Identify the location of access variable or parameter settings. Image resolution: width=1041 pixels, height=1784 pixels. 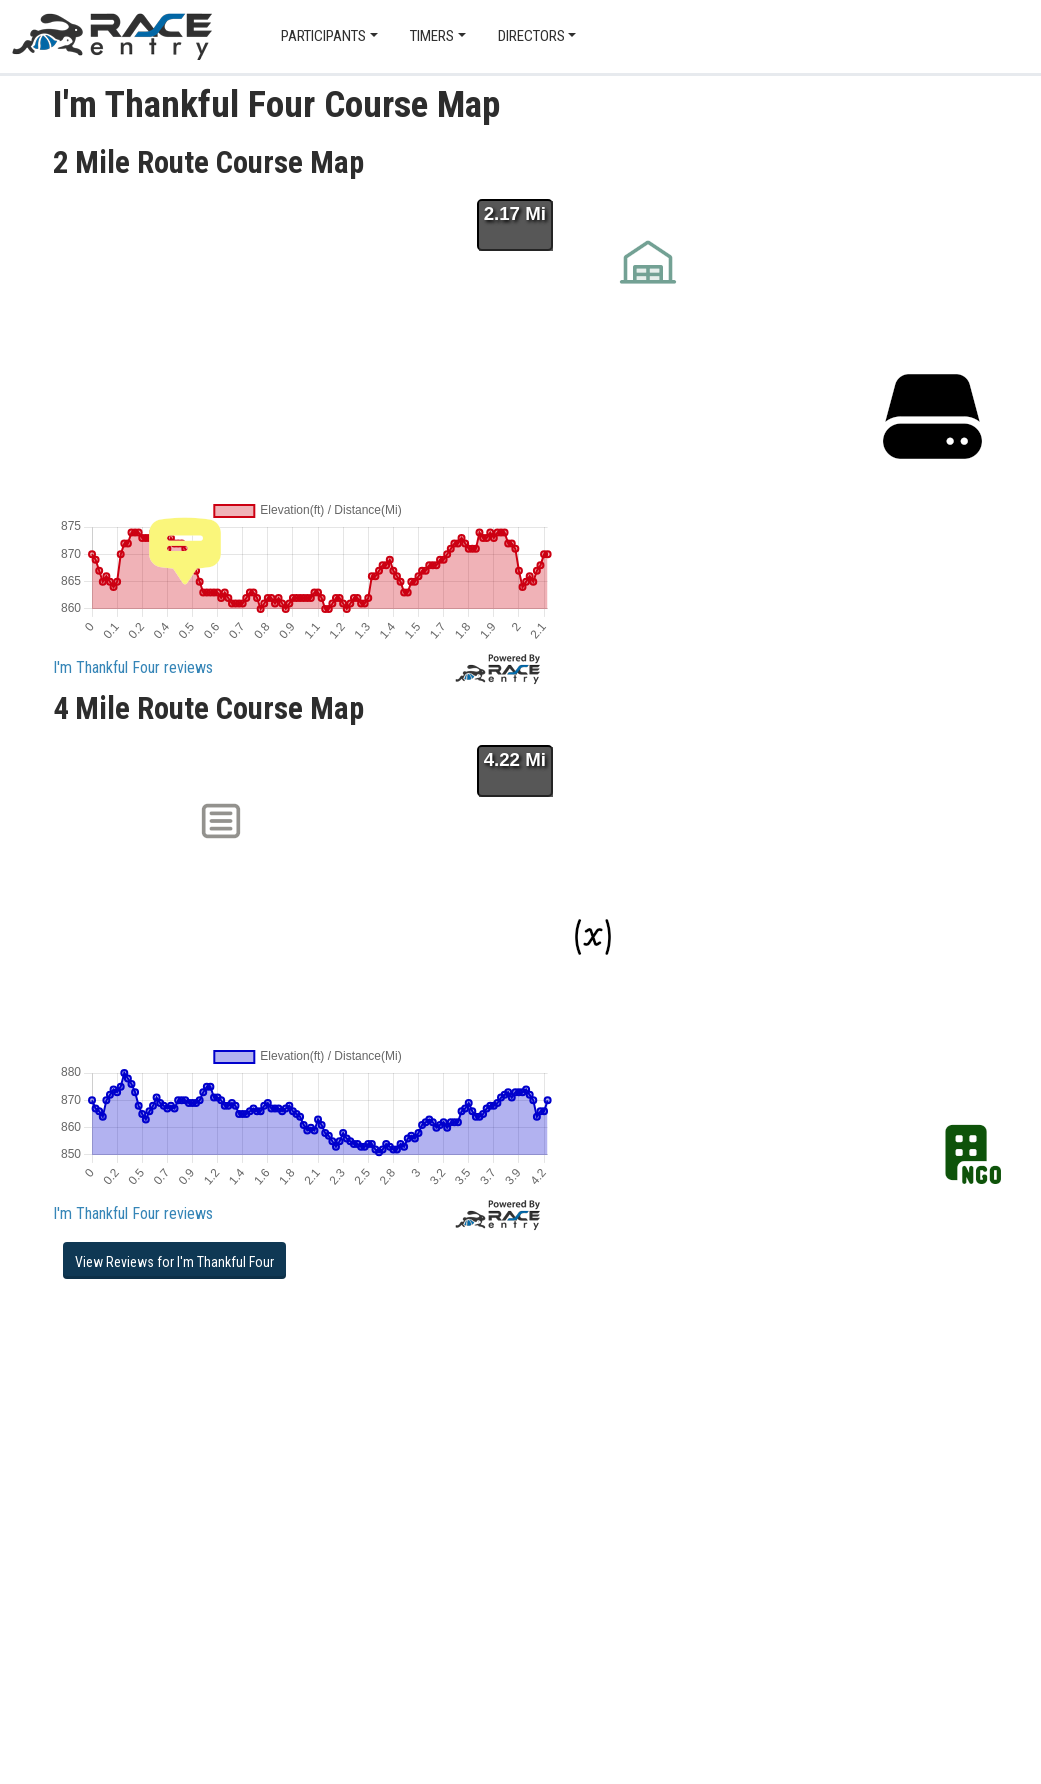
(593, 937).